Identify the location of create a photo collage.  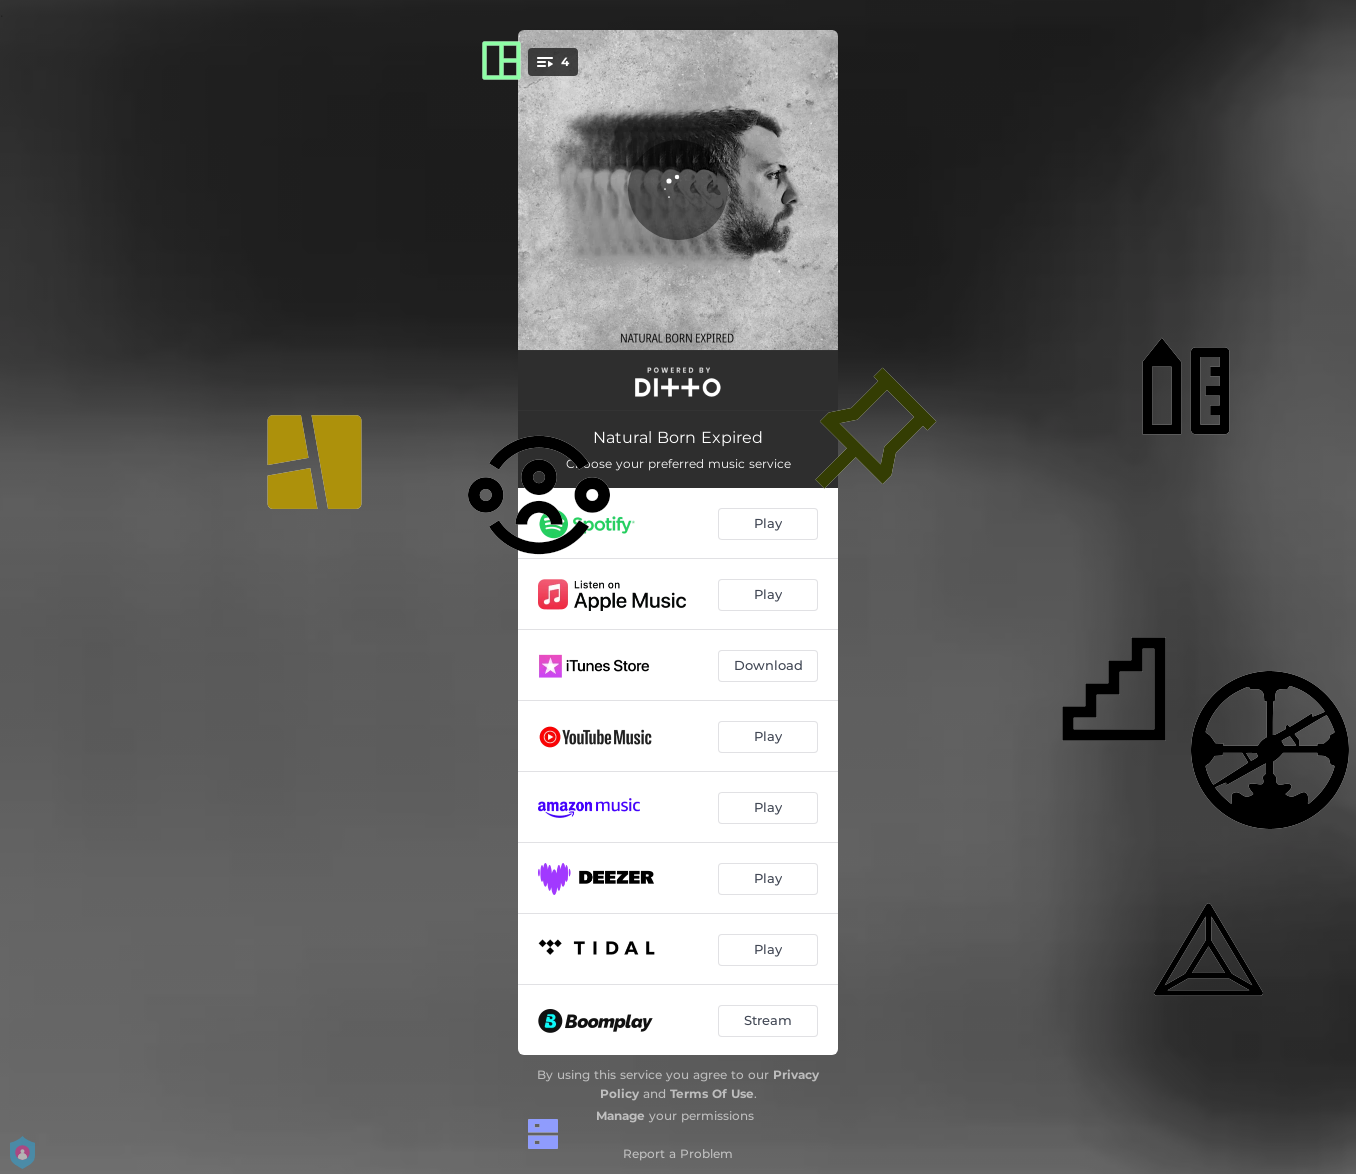
(314, 461).